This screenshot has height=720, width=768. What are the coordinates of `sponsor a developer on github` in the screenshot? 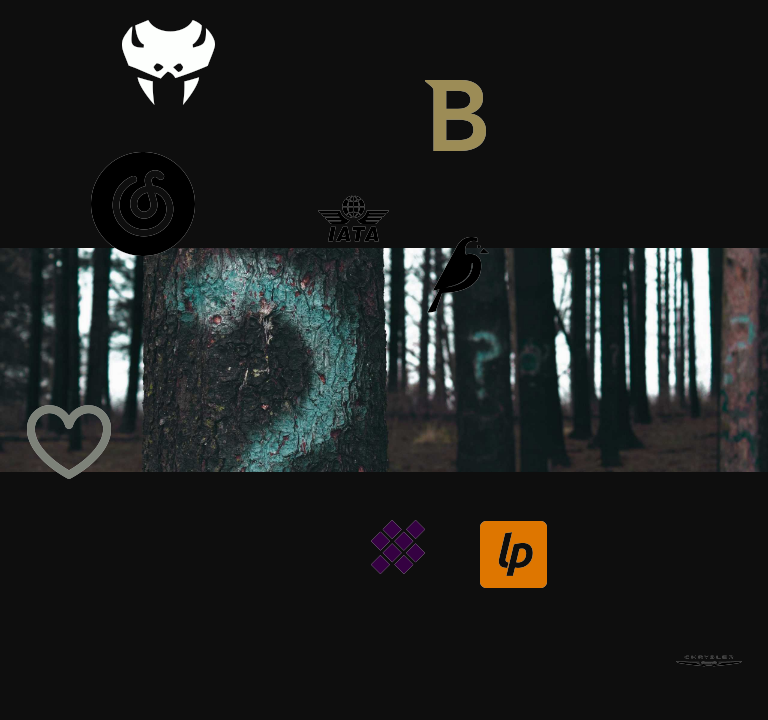 It's located at (69, 442).